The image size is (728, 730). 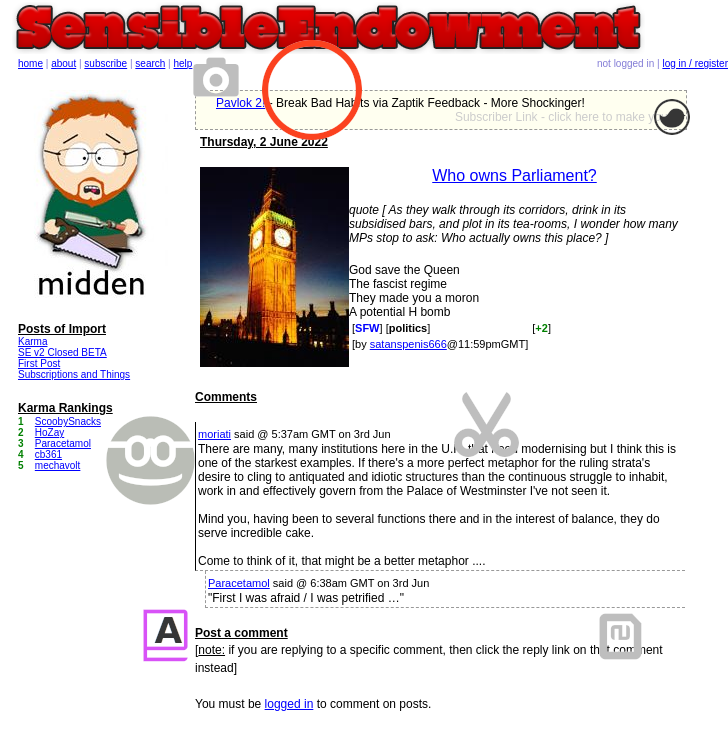 I want to click on launch budgie desktop environment, so click(x=672, y=117).